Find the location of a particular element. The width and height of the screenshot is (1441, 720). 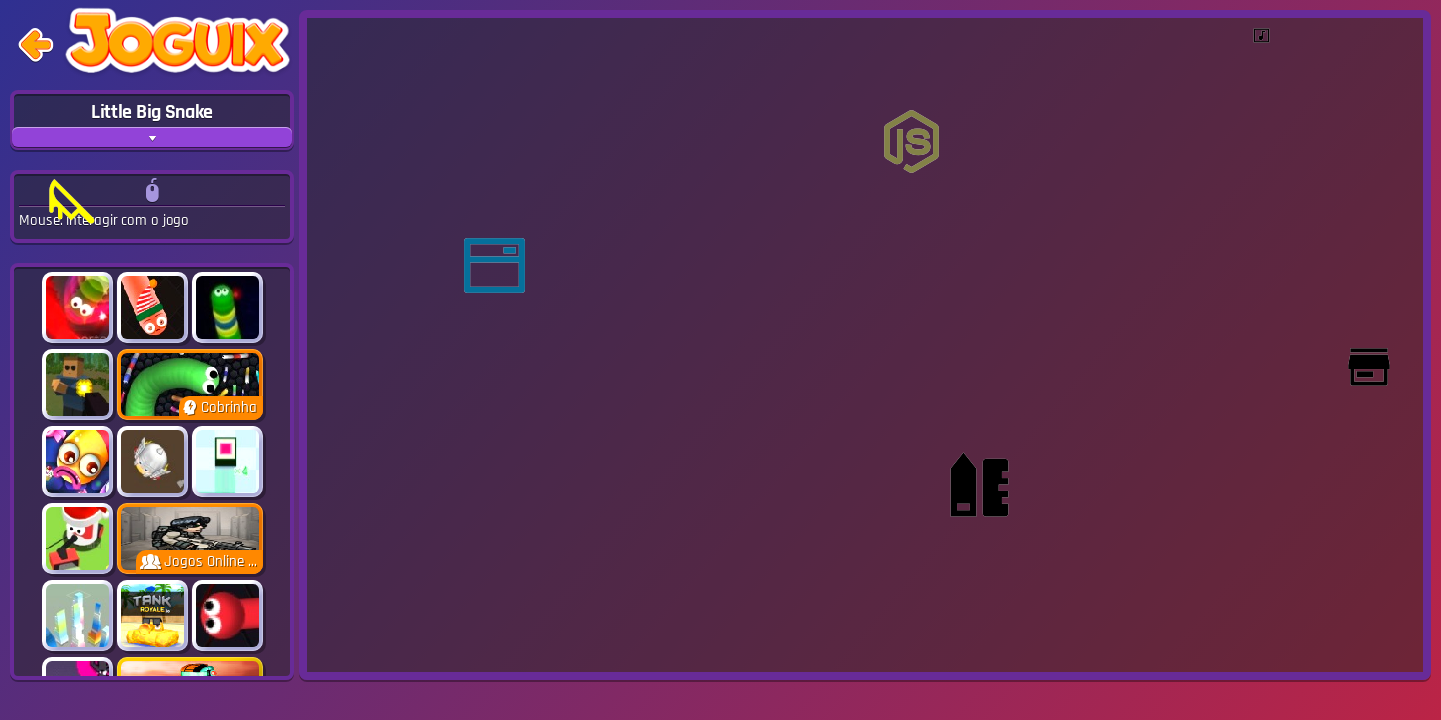

indicates mature or violent content warning is located at coordinates (71, 202).